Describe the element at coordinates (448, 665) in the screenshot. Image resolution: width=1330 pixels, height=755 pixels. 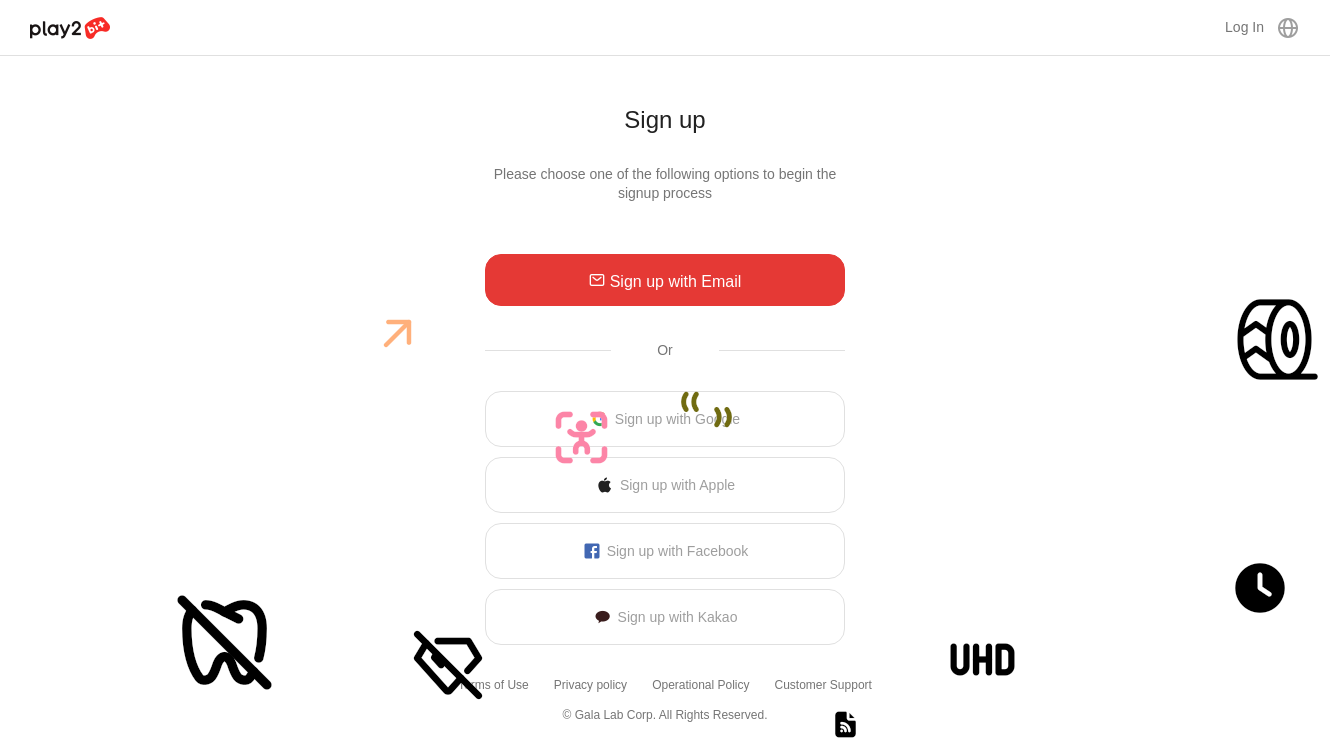
I see `indicates premium features are unavailable` at that location.